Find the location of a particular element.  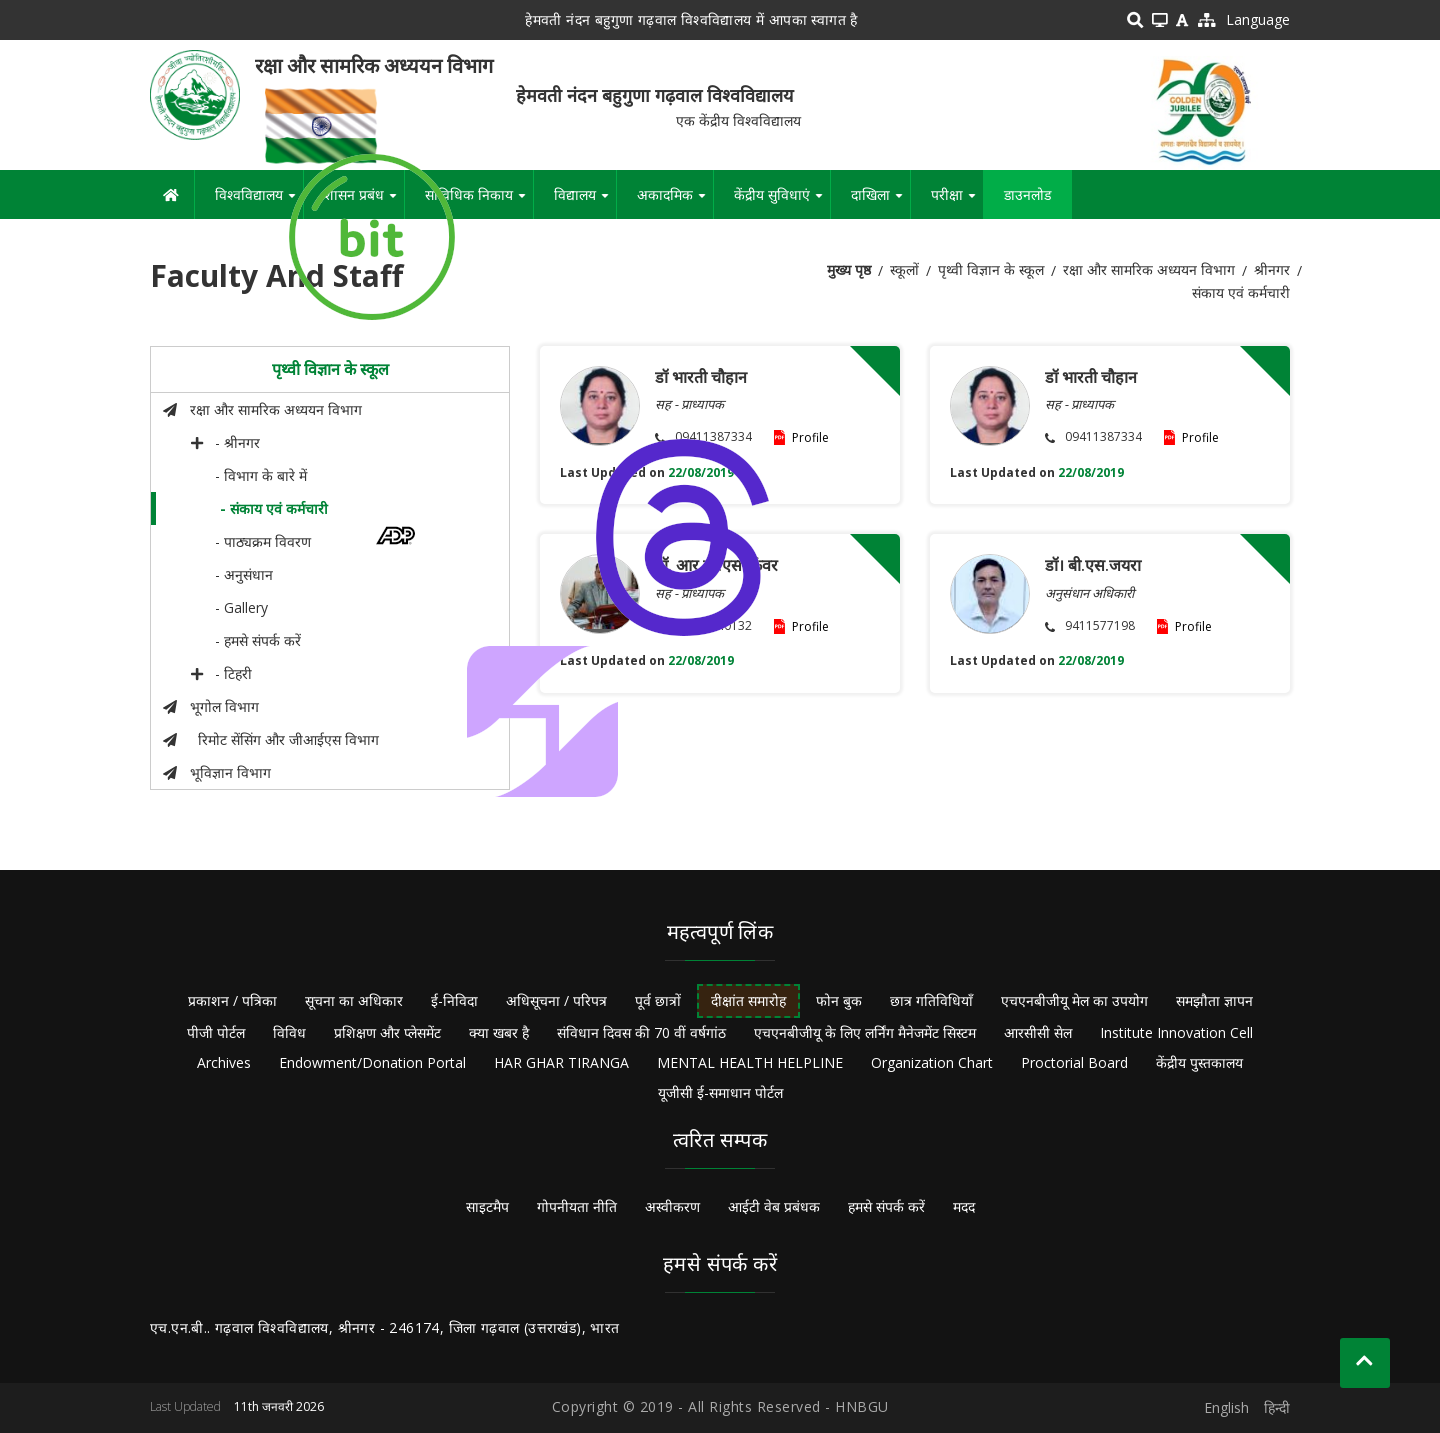

open Coggle mind mapping app is located at coordinates (542, 721).